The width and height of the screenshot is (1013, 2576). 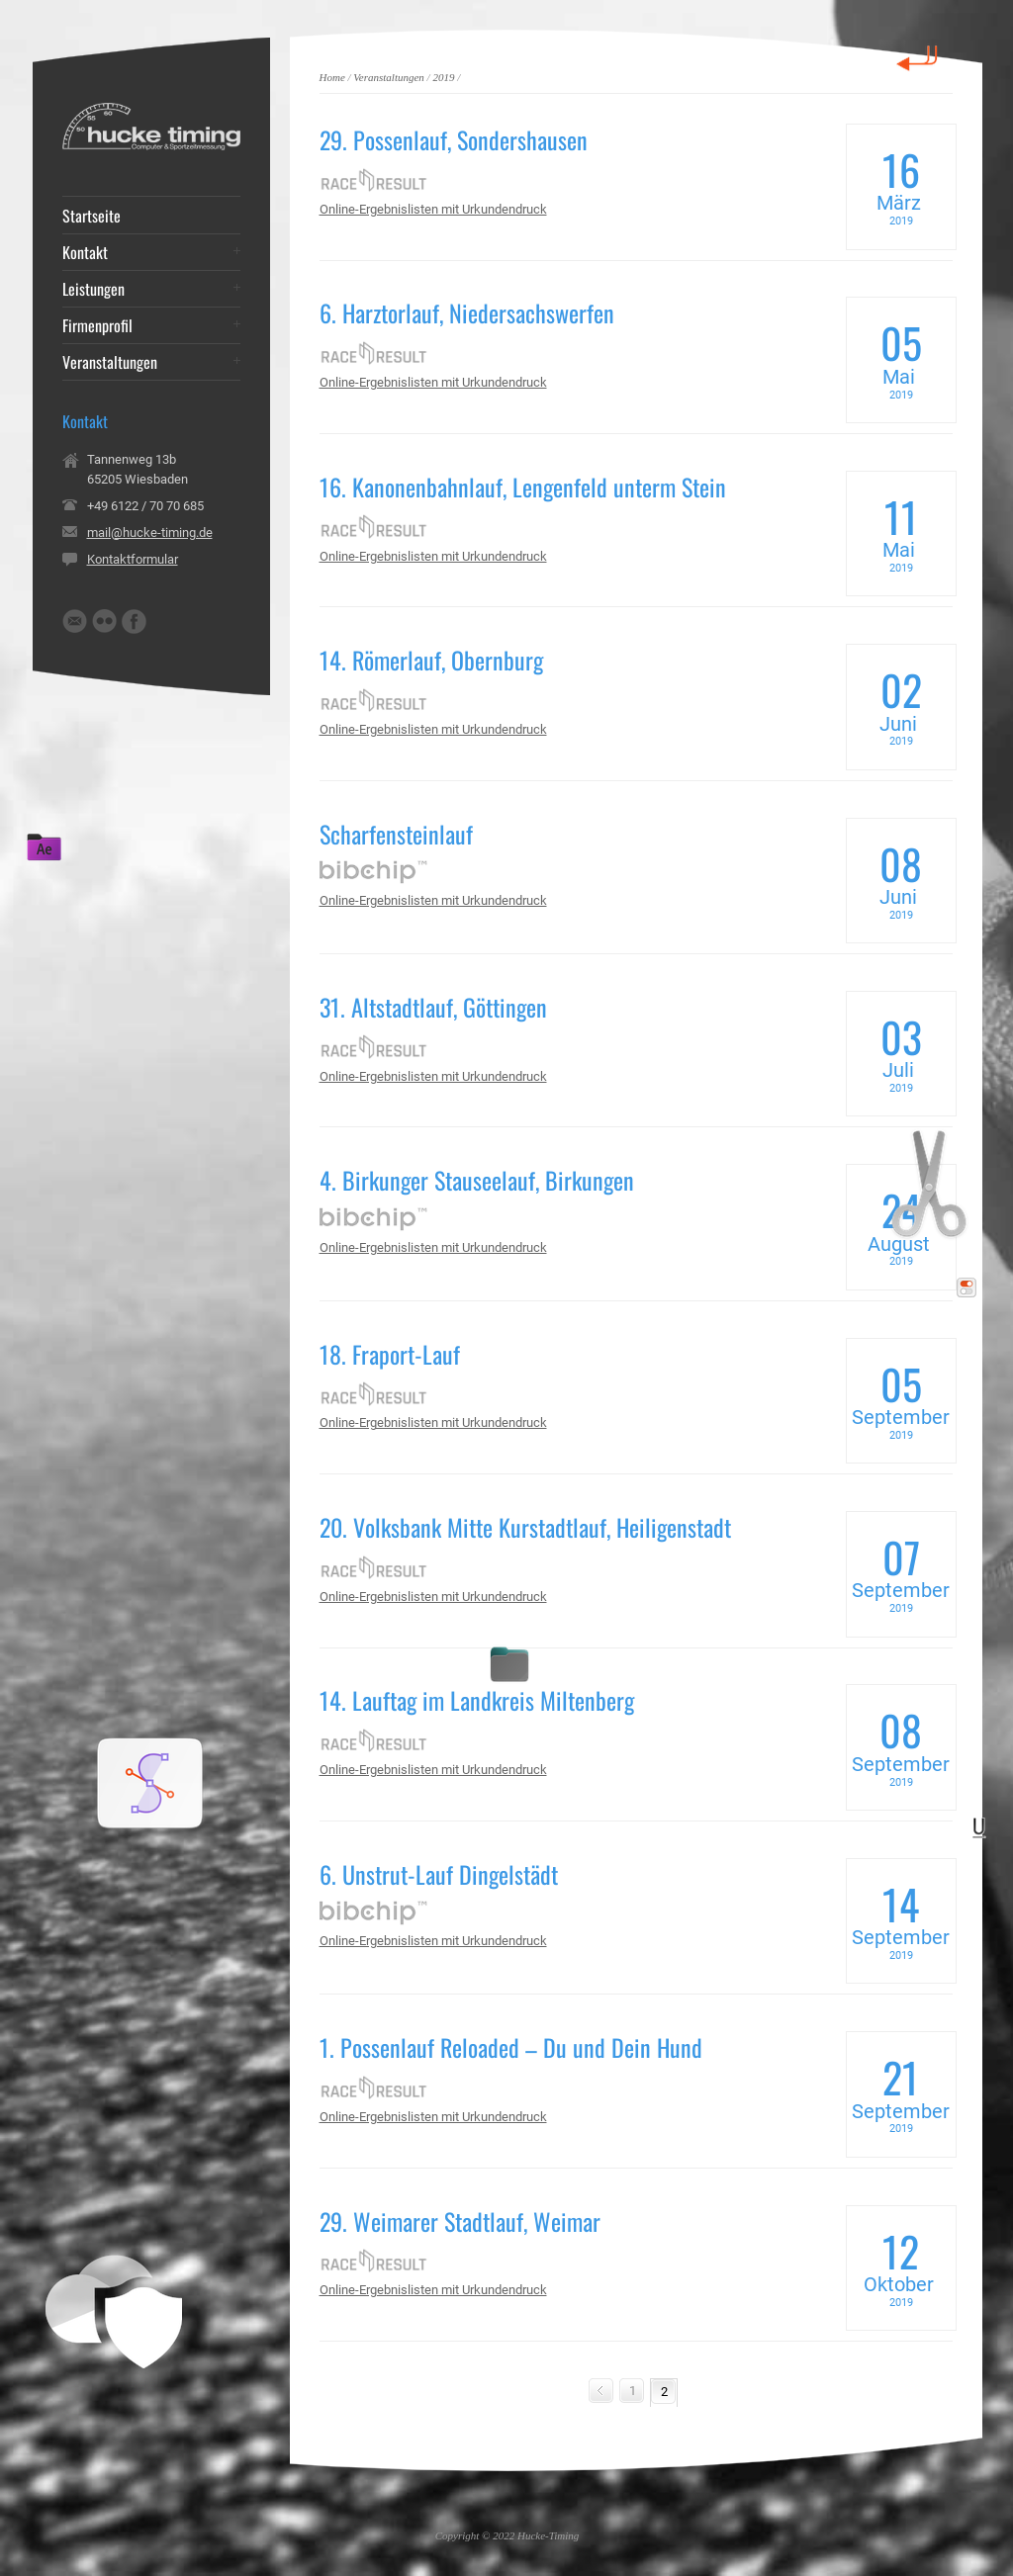 I want to click on folder containing Adobe After Effects project files, so click(x=44, y=847).